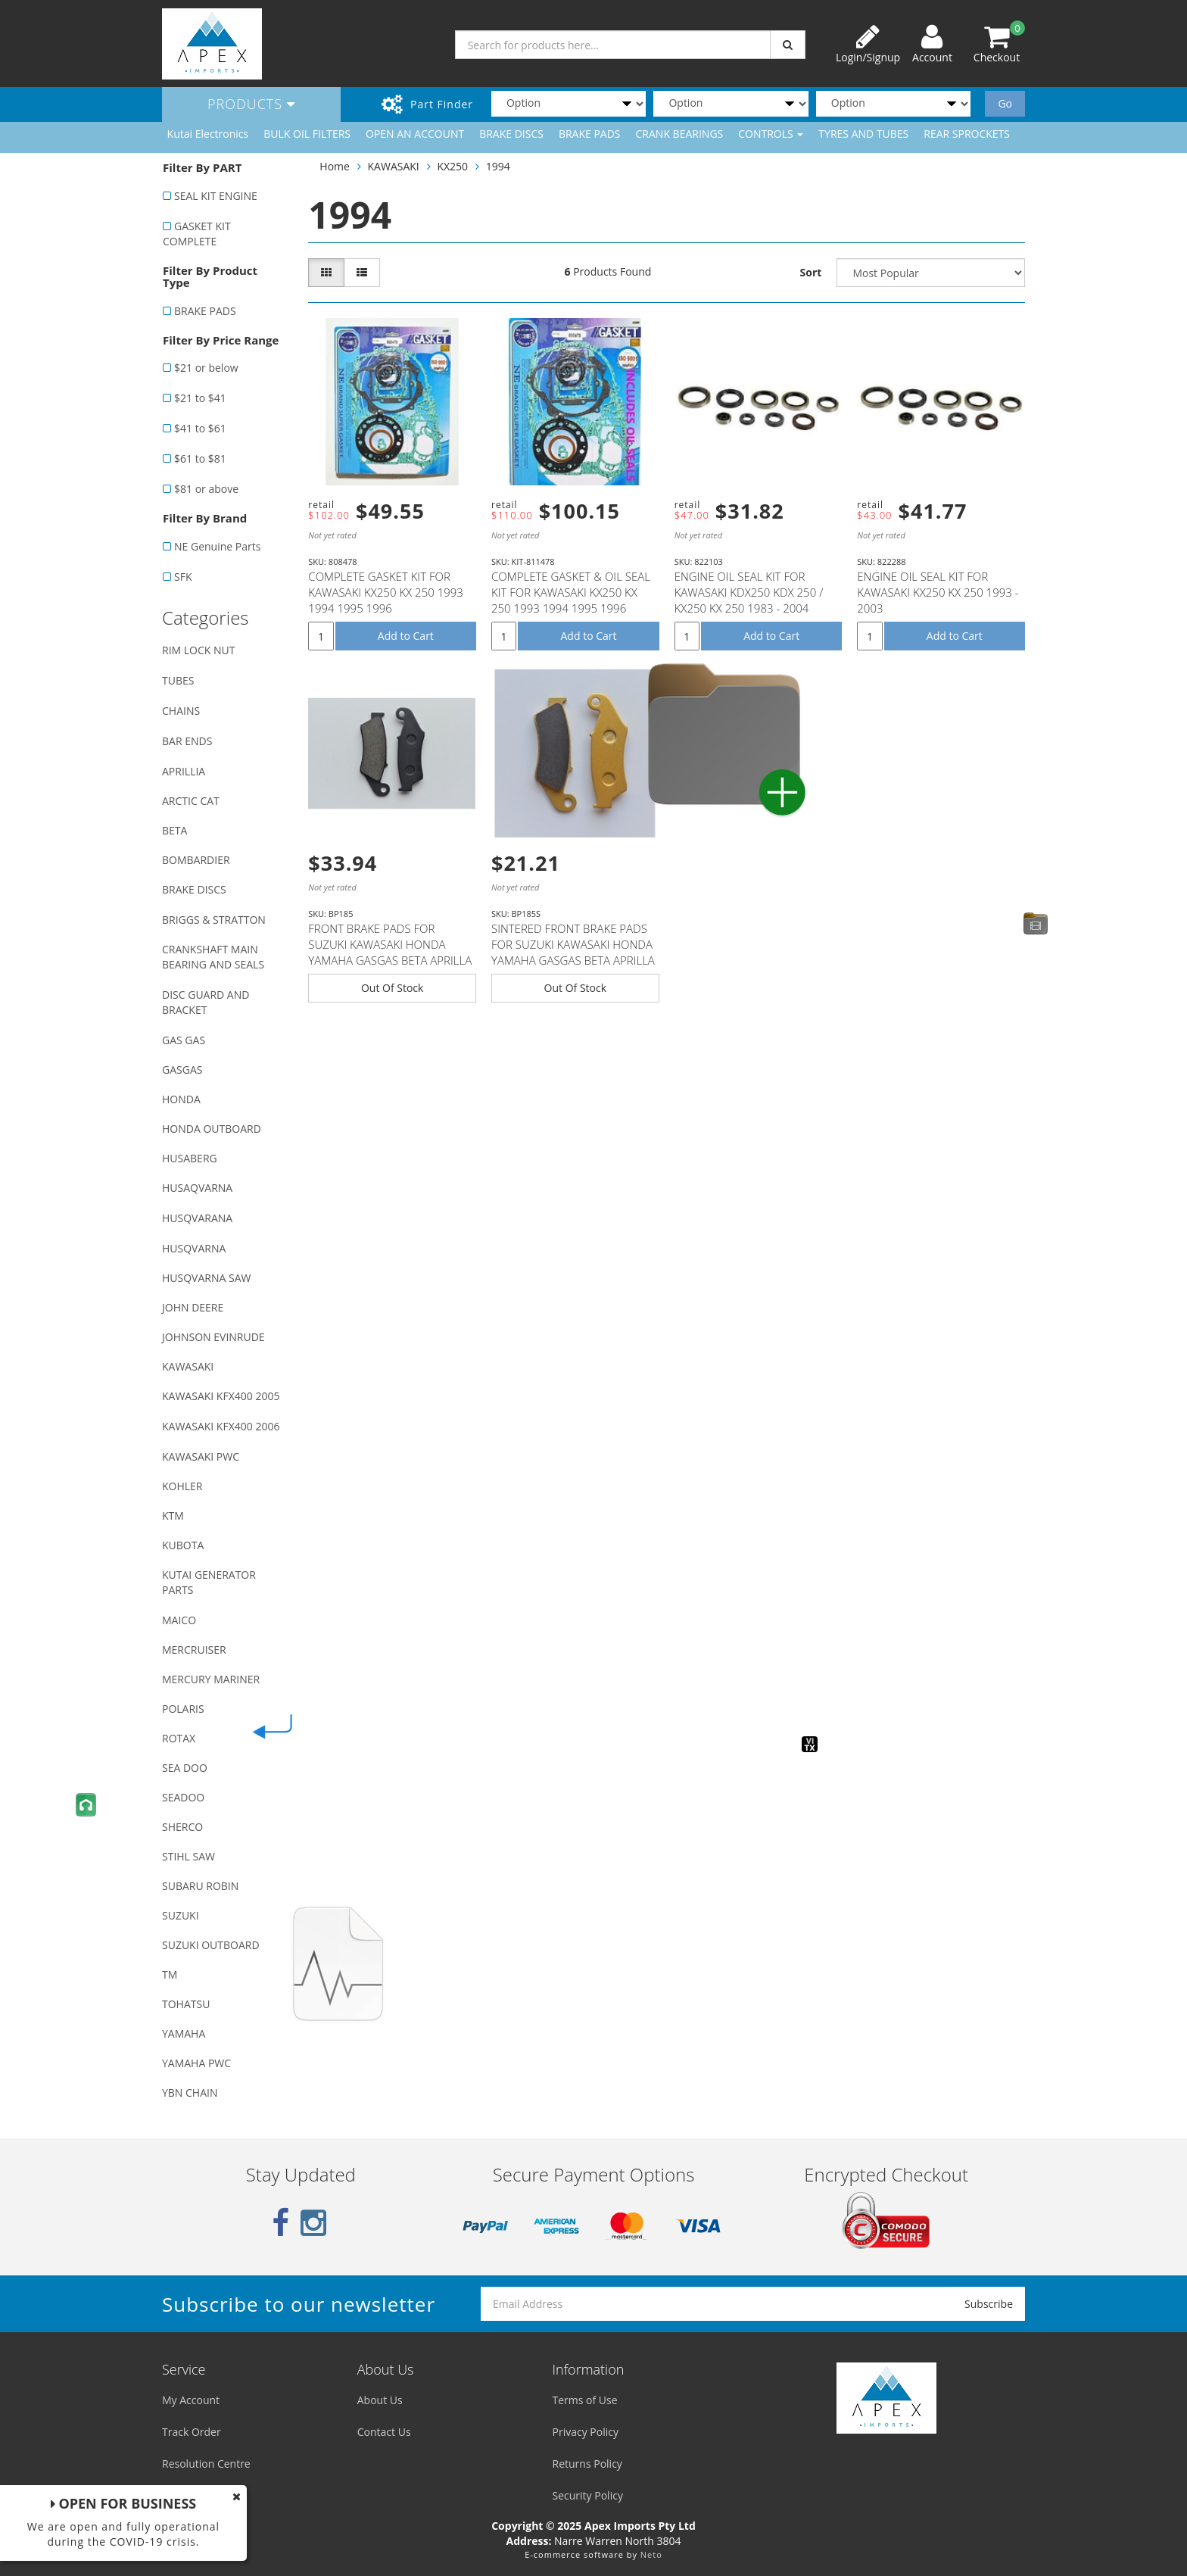 This screenshot has height=2576, width=1187. Describe the element at coordinates (724, 734) in the screenshot. I see `create a new folder` at that location.